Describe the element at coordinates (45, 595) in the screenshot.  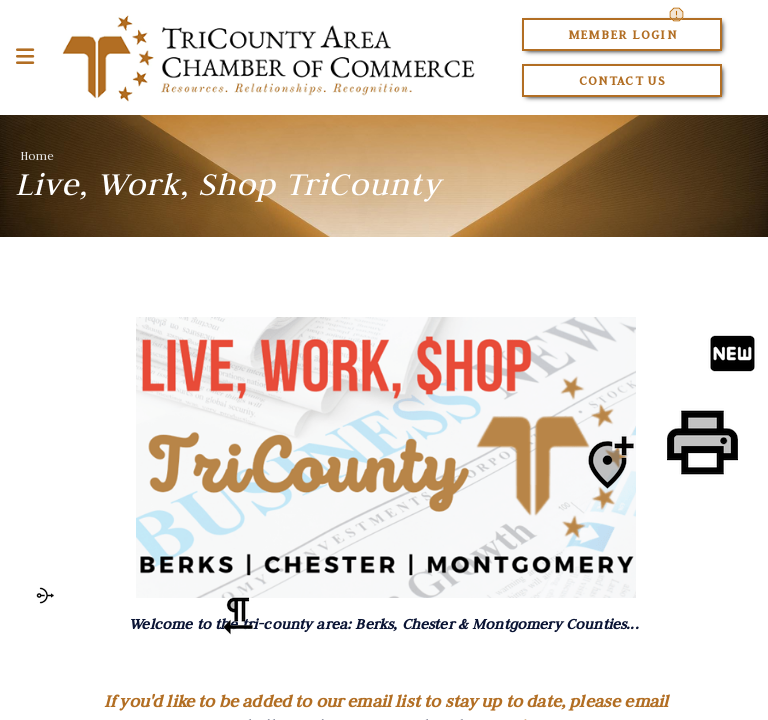
I see `network address translation settings` at that location.